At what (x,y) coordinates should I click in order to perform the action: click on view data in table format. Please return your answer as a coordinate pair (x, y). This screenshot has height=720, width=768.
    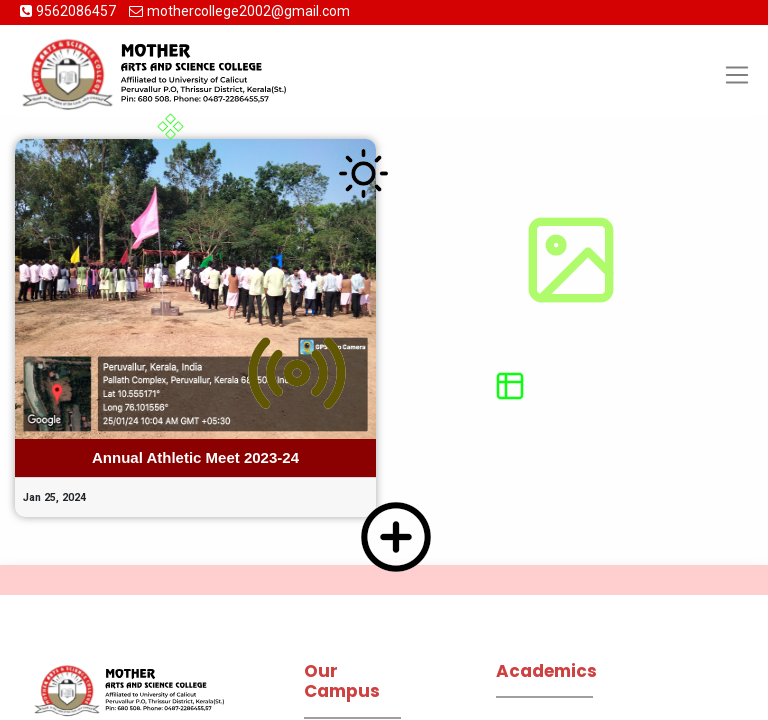
    Looking at the image, I should click on (510, 386).